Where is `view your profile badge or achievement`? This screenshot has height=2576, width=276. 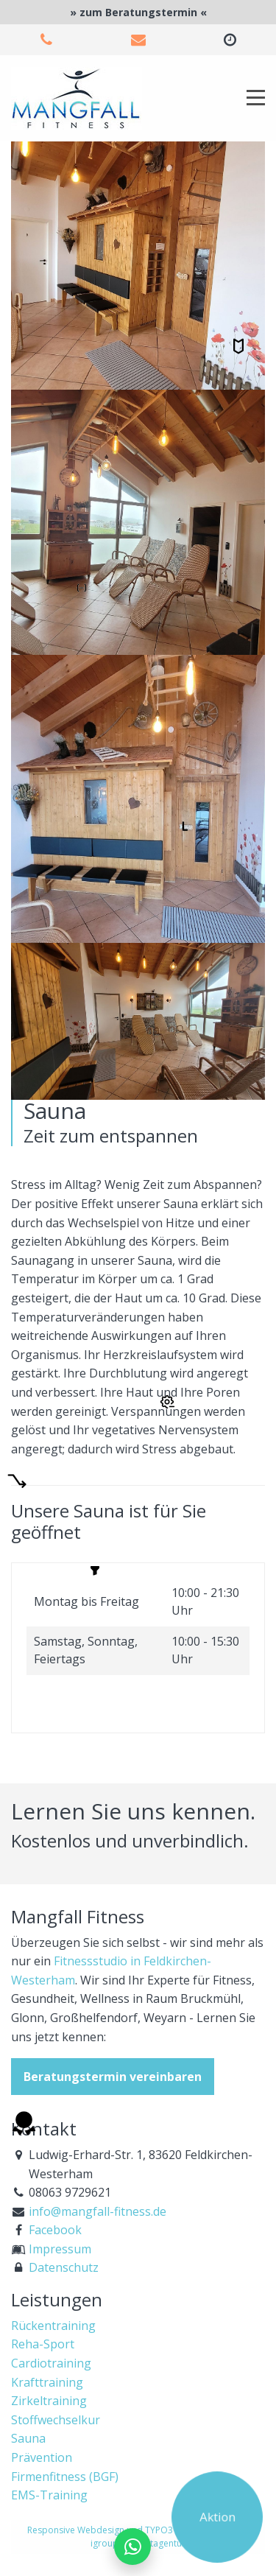
view your profile badge or achievement is located at coordinates (238, 346).